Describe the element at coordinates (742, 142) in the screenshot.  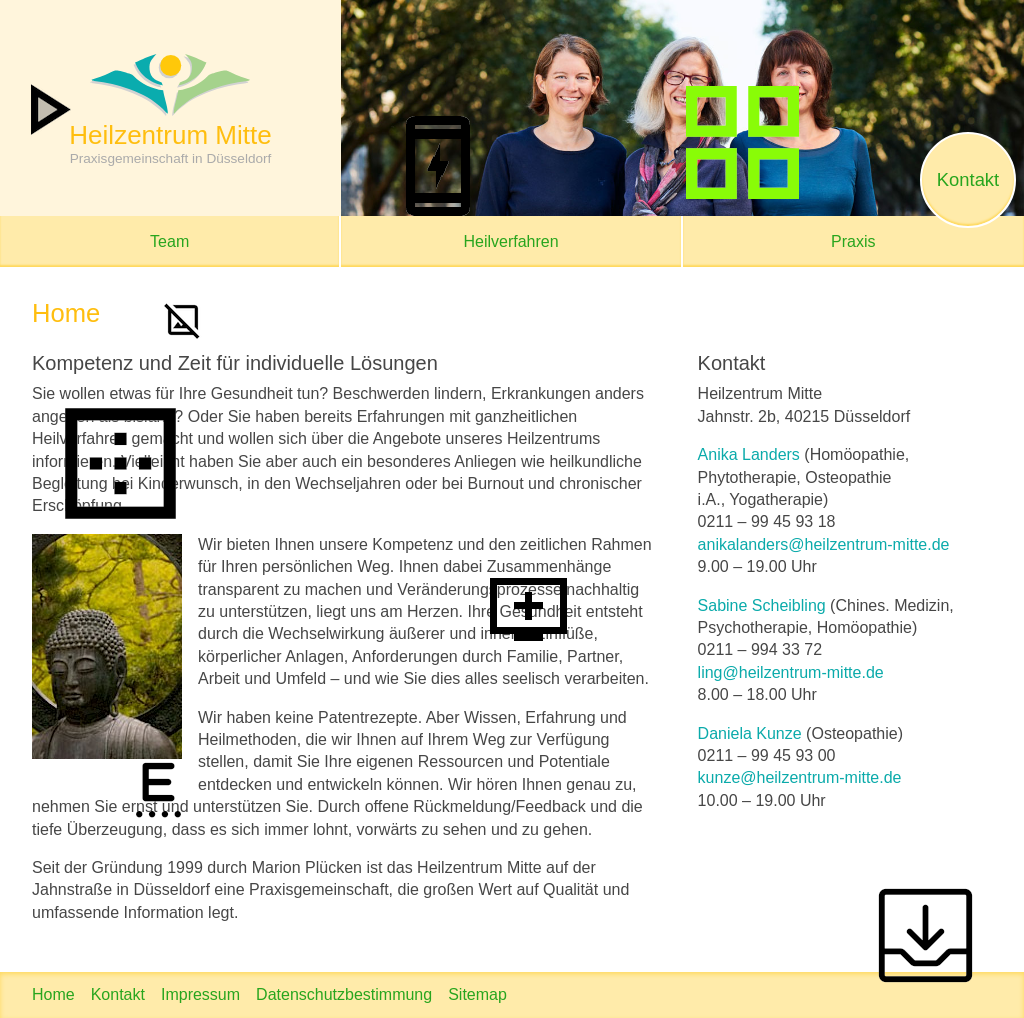
I see `switch to grid view` at that location.